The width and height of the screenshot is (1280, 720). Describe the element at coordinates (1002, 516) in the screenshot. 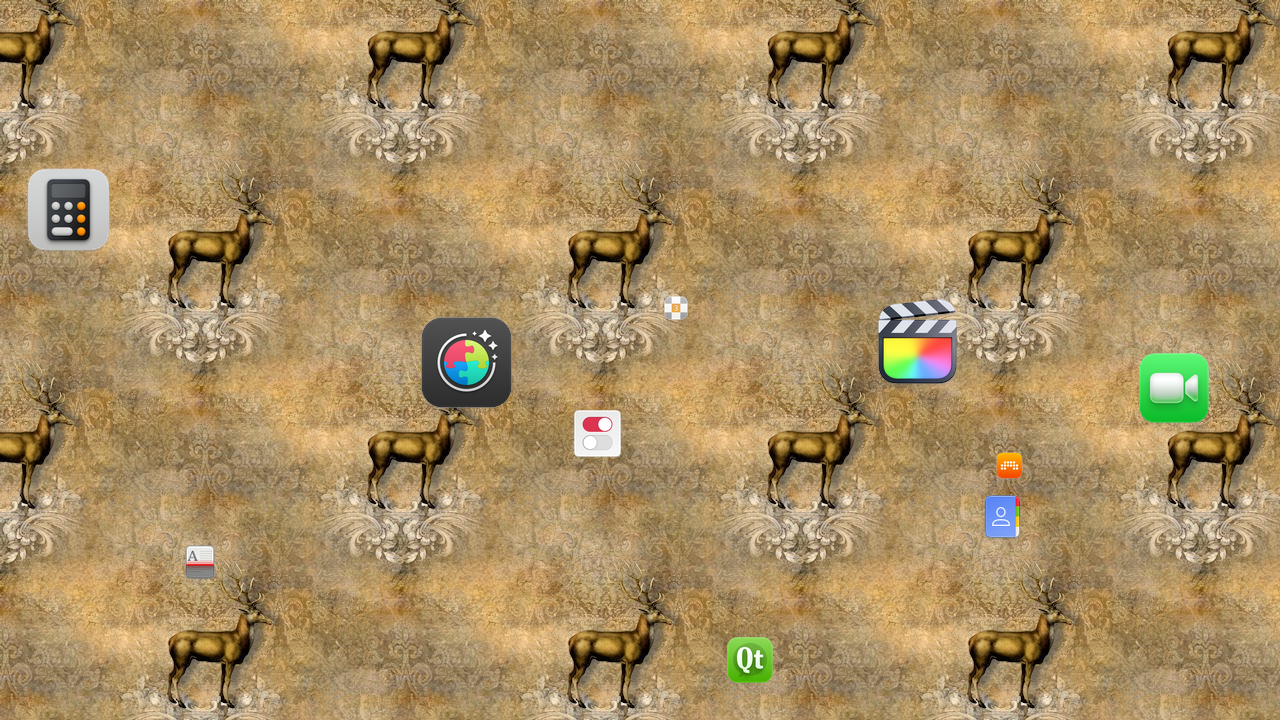

I see `open the contacts app` at that location.